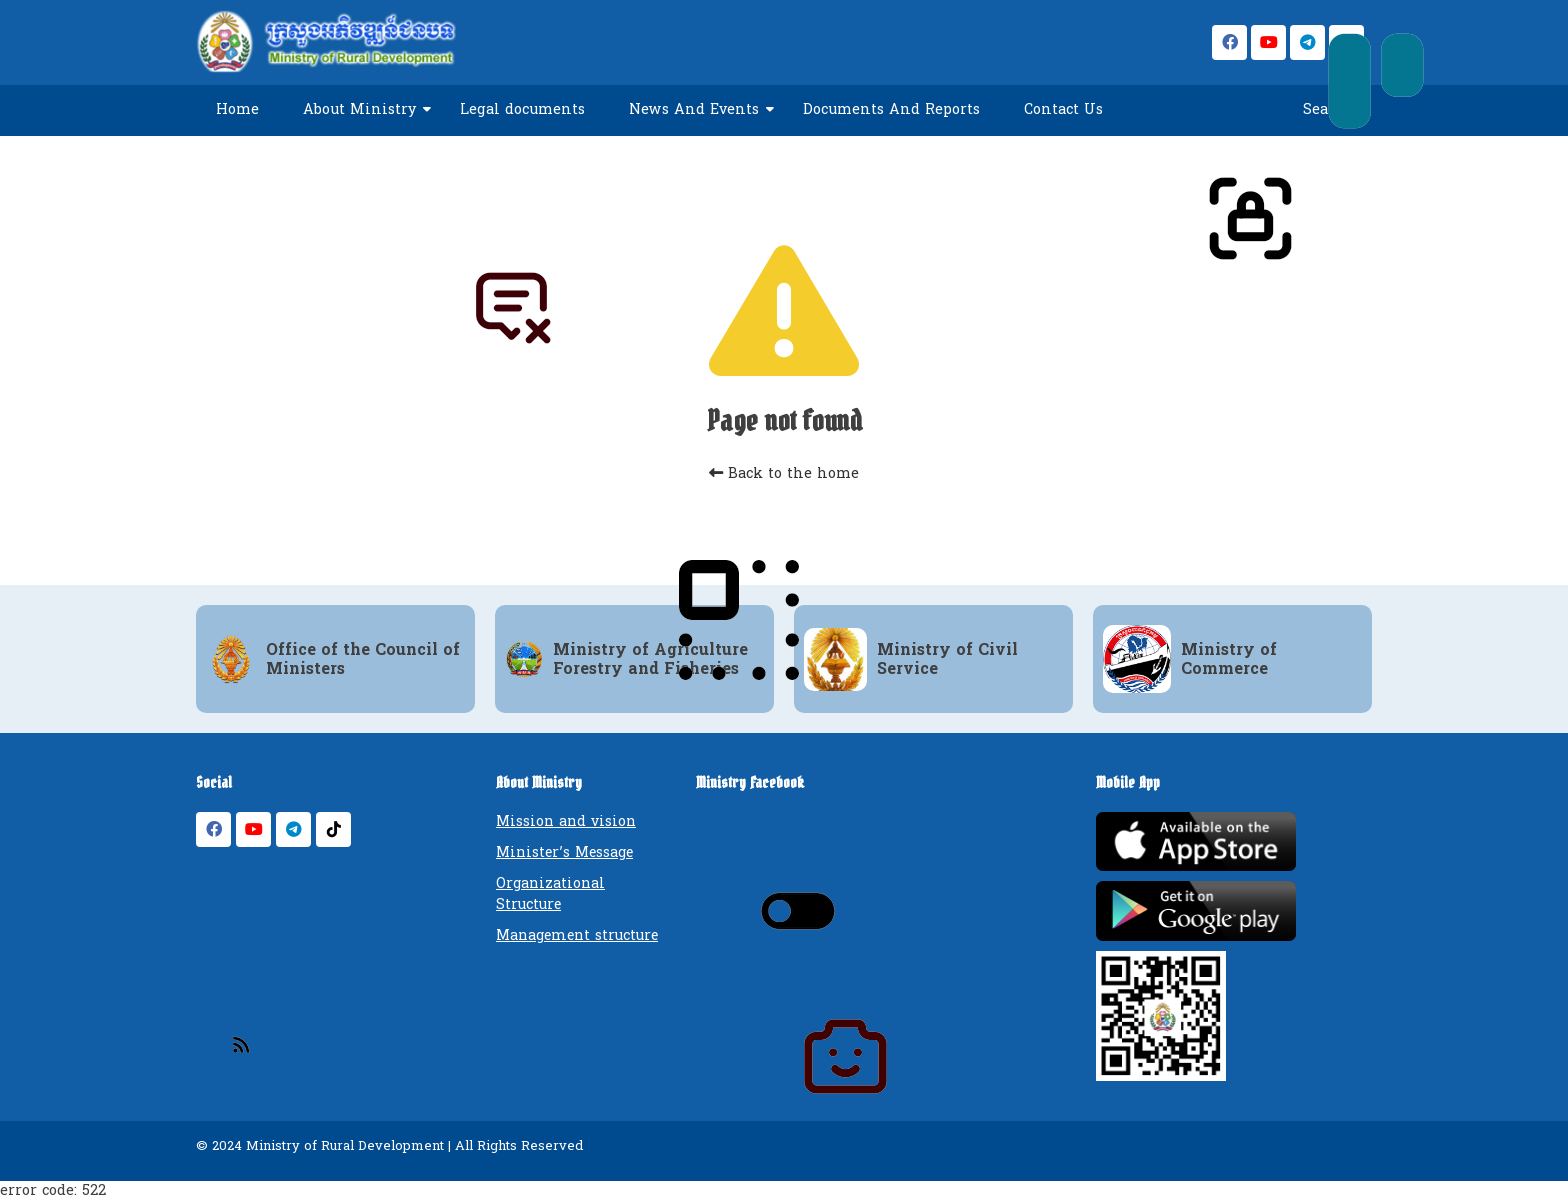 This screenshot has height=1203, width=1568. I want to click on toggle switch in off position, so click(798, 911).